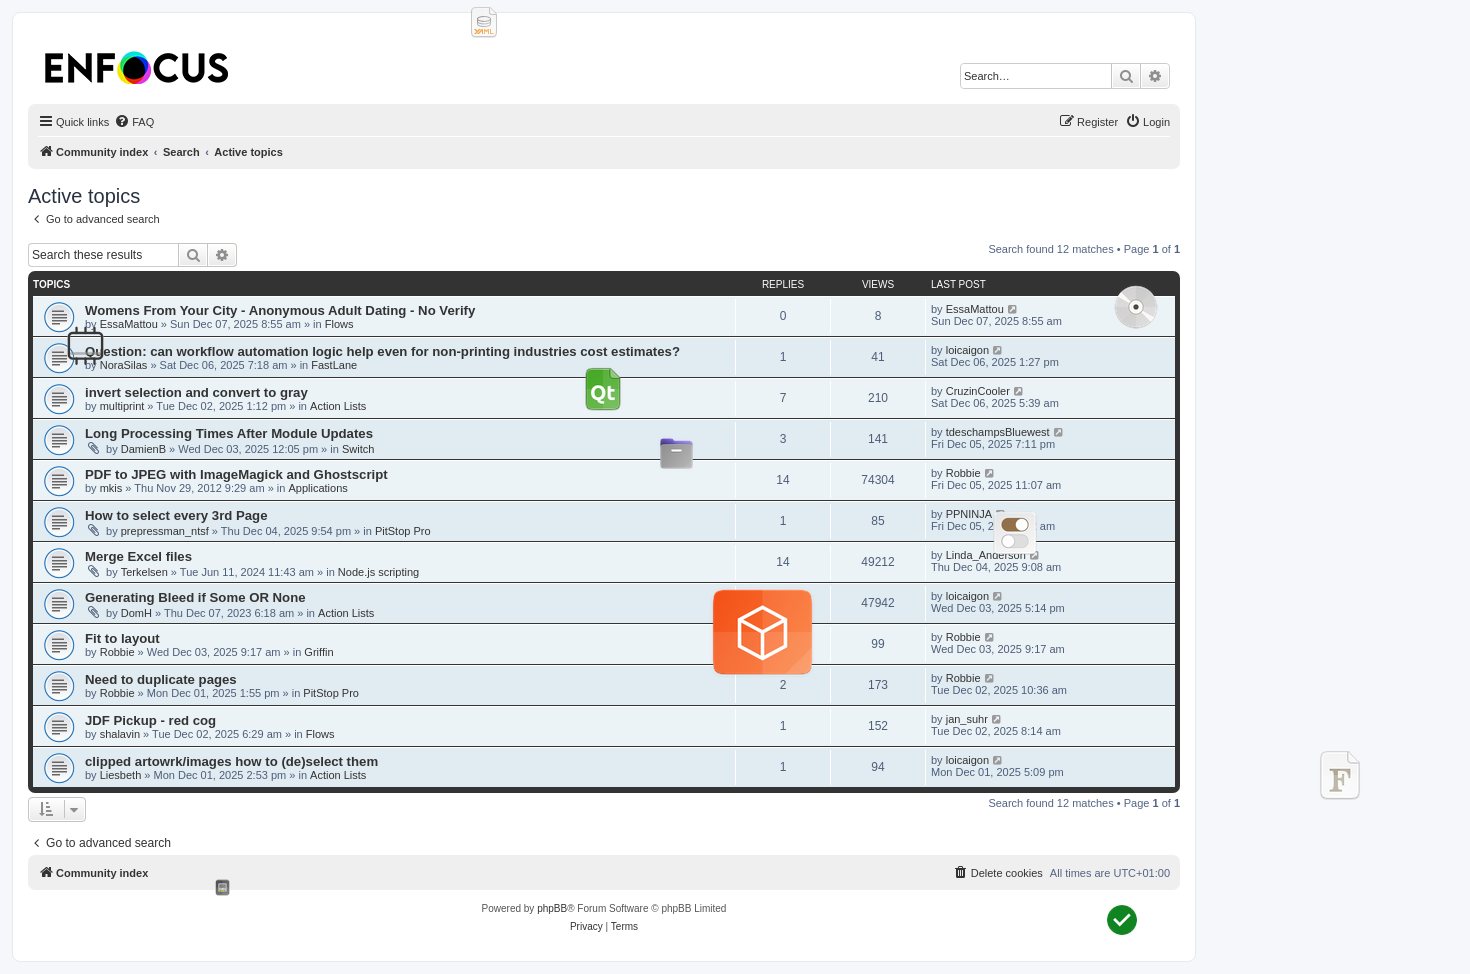 Image resolution: width=1470 pixels, height=974 pixels. Describe the element at coordinates (676, 453) in the screenshot. I see `open the file manager application` at that location.